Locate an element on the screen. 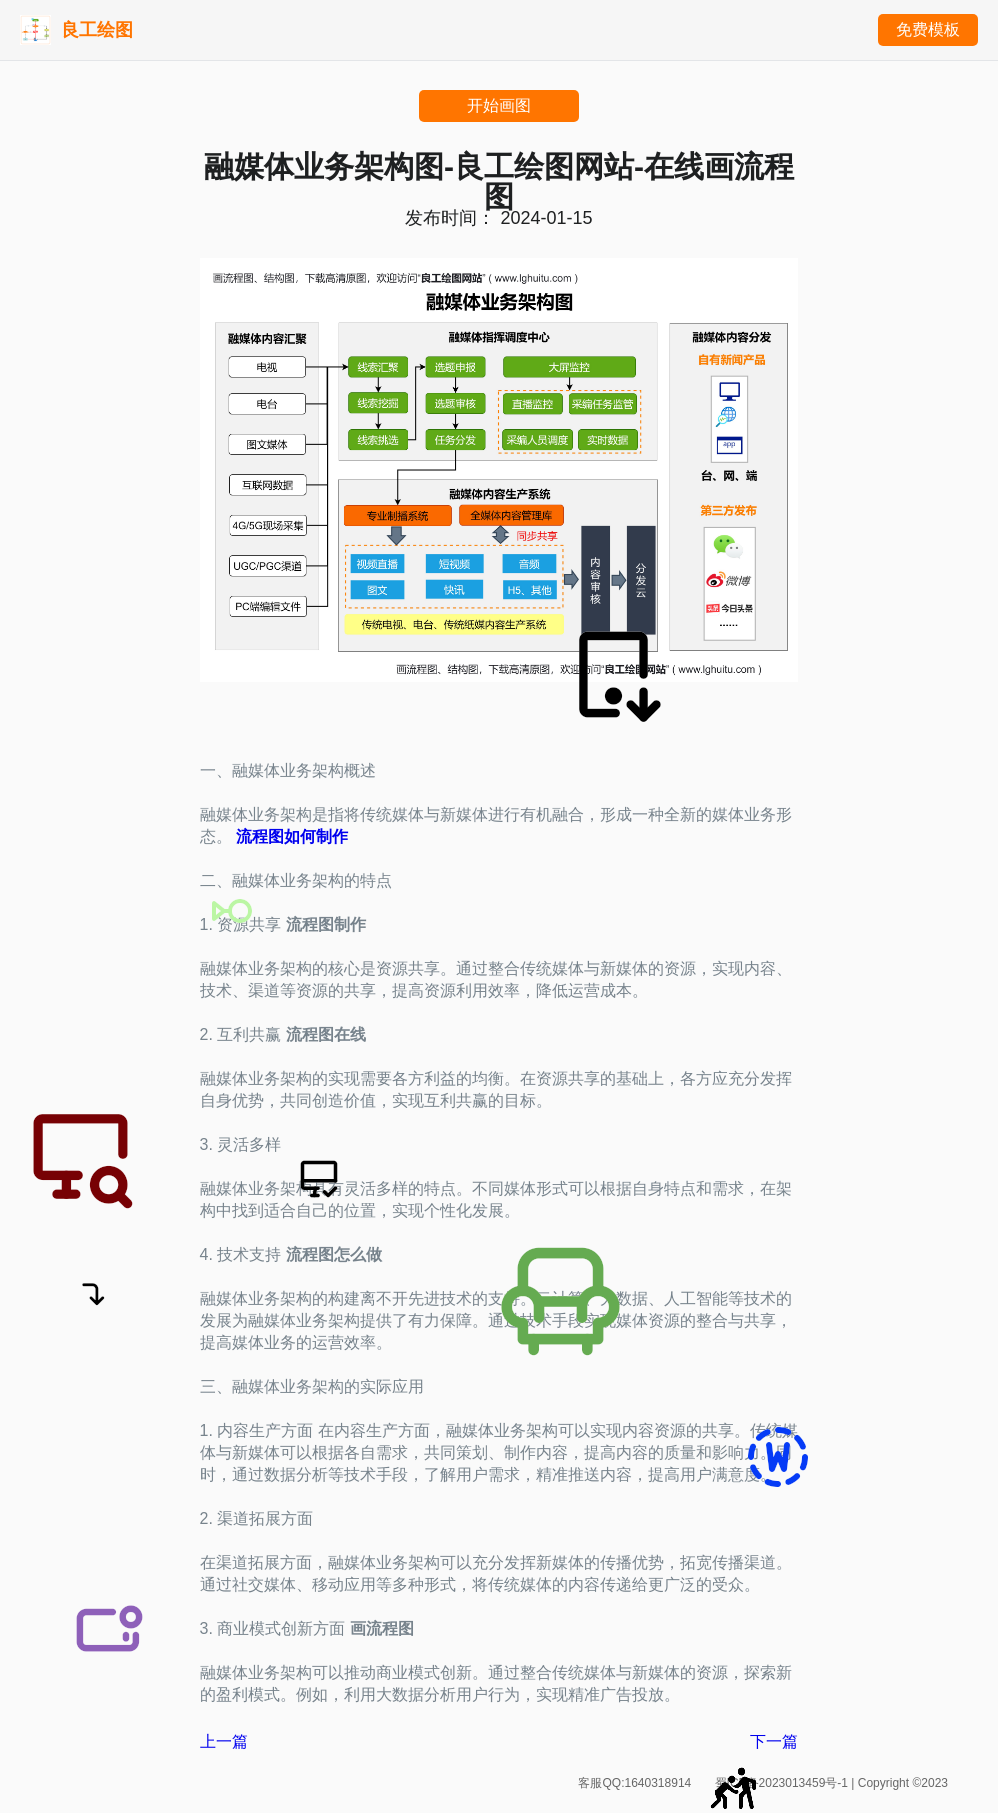 The image size is (998, 1813). move content to the right and down is located at coordinates (92, 1293).